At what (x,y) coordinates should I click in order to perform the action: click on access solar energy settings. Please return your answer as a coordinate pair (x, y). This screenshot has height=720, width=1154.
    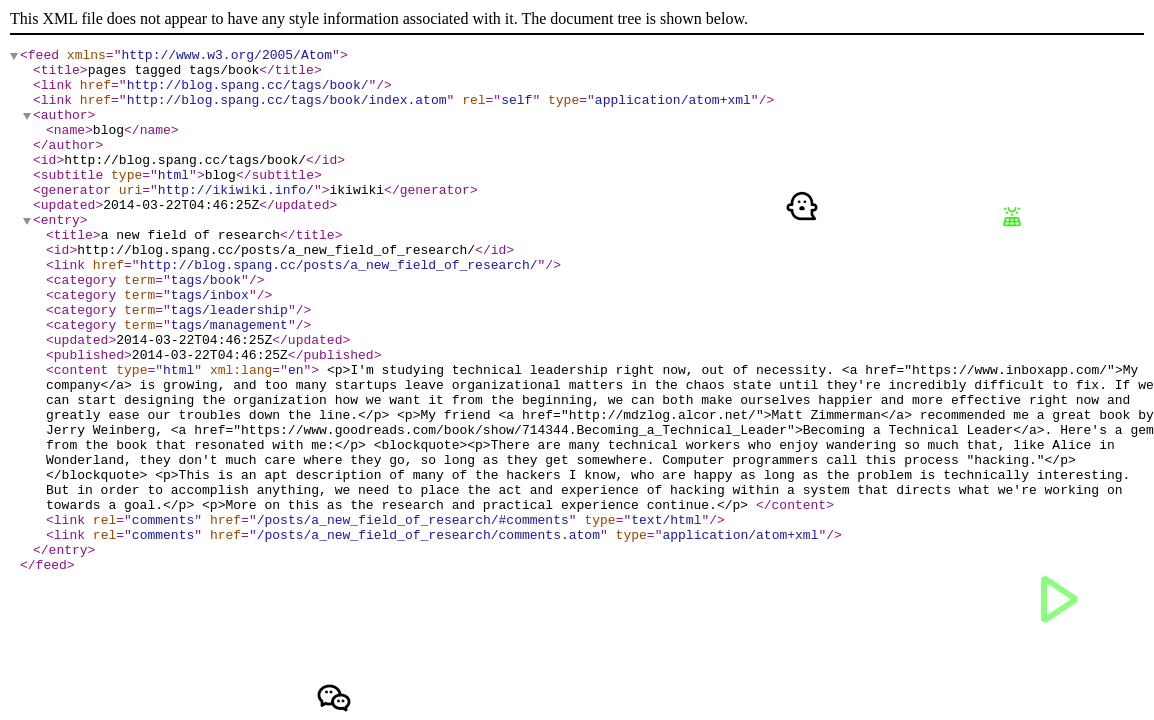
    Looking at the image, I should click on (1012, 217).